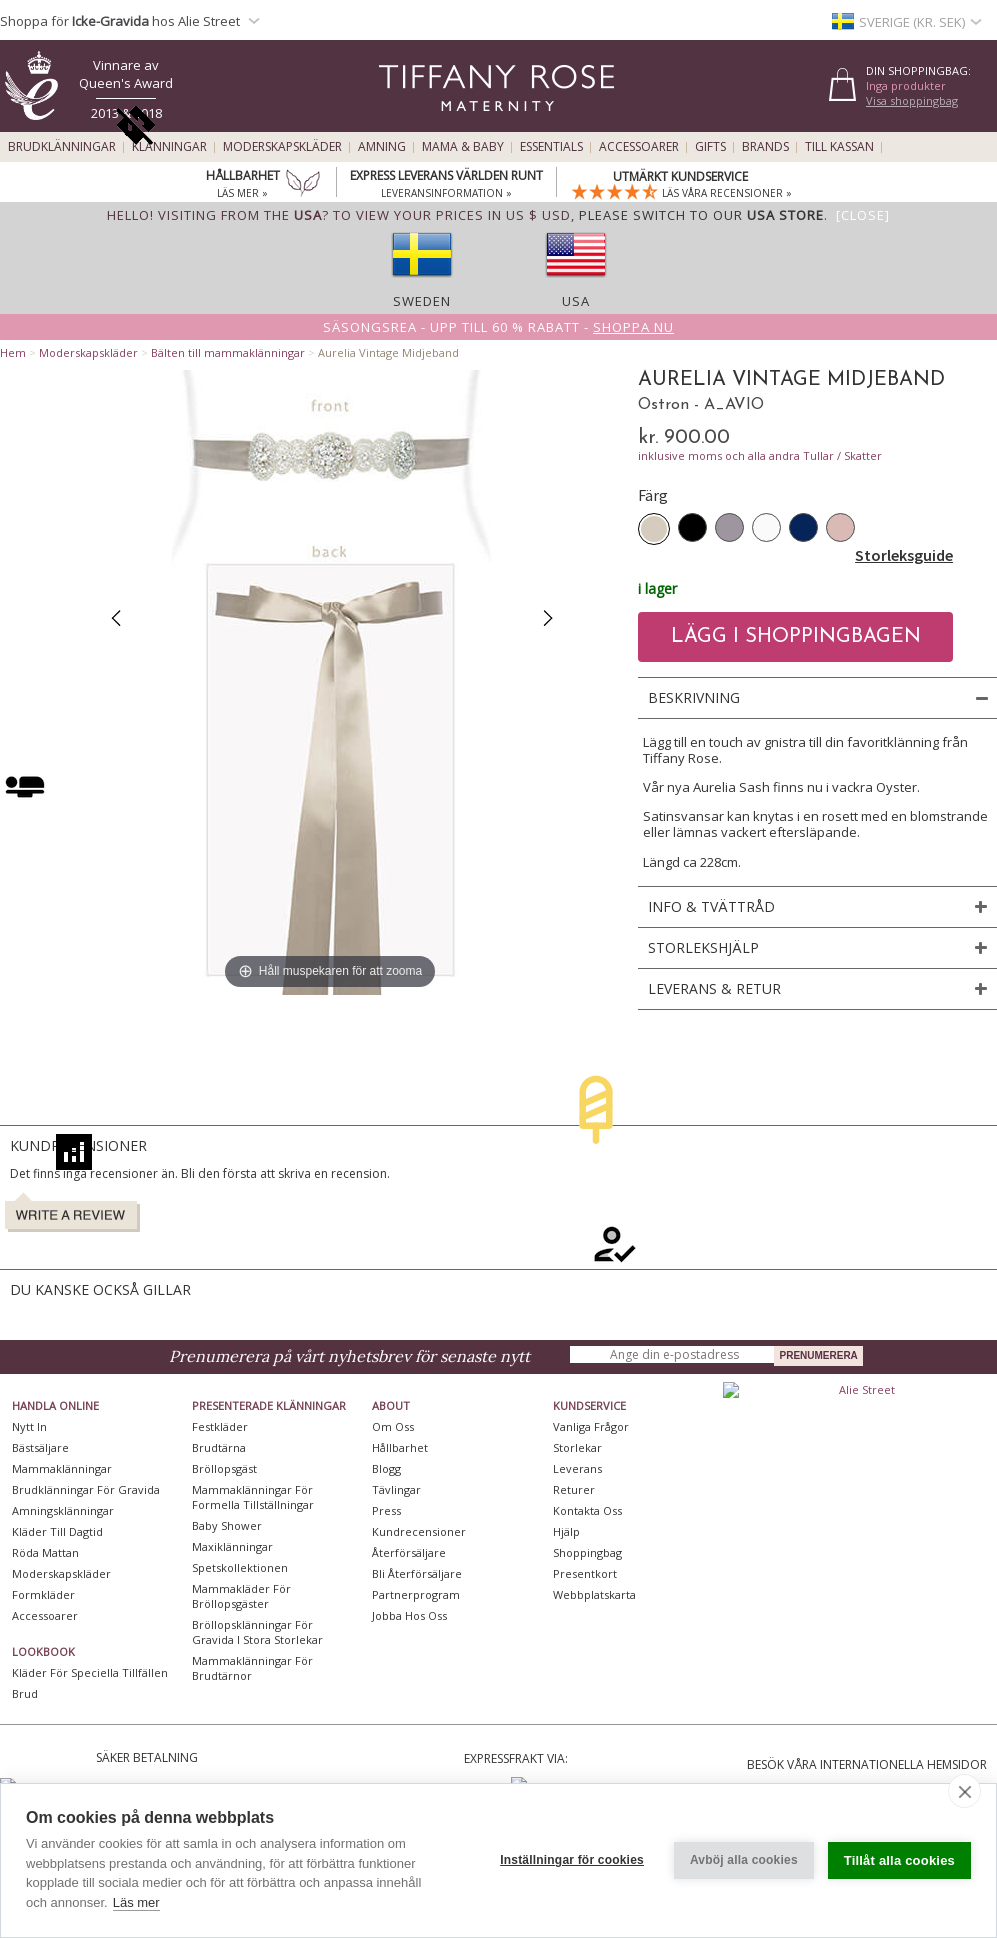  What do you see at coordinates (74, 1152) in the screenshot?
I see `view analytics and statistics` at bounding box center [74, 1152].